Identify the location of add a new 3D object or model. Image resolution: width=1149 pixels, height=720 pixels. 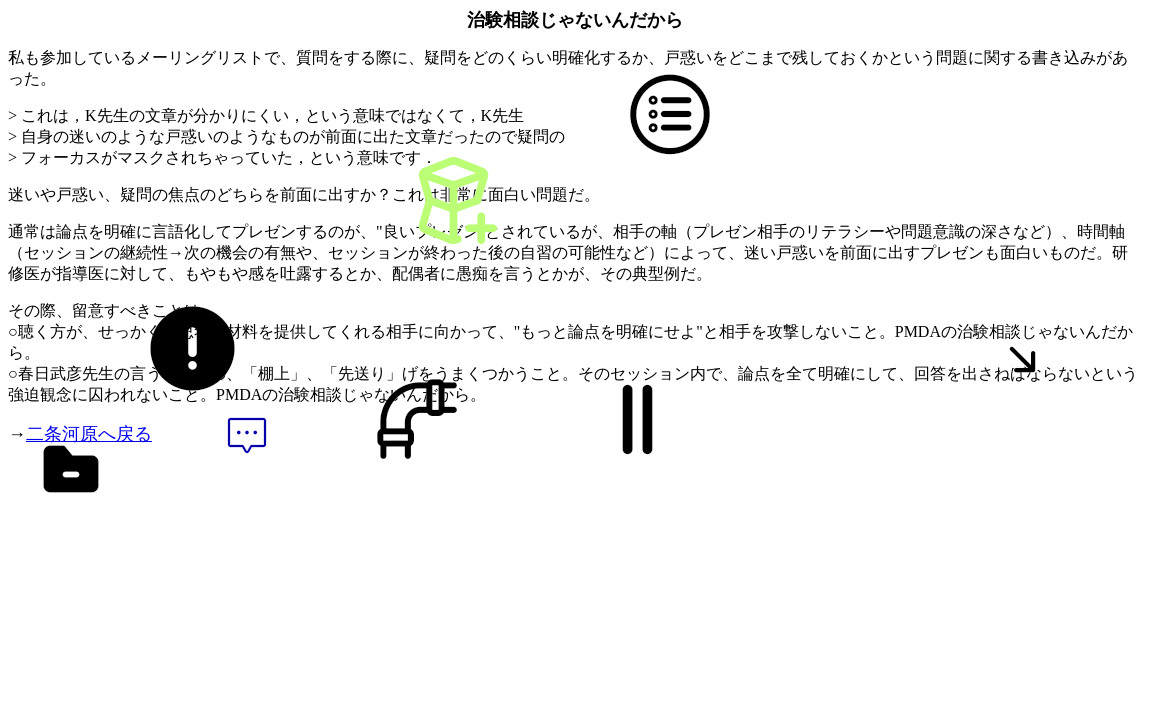
(453, 200).